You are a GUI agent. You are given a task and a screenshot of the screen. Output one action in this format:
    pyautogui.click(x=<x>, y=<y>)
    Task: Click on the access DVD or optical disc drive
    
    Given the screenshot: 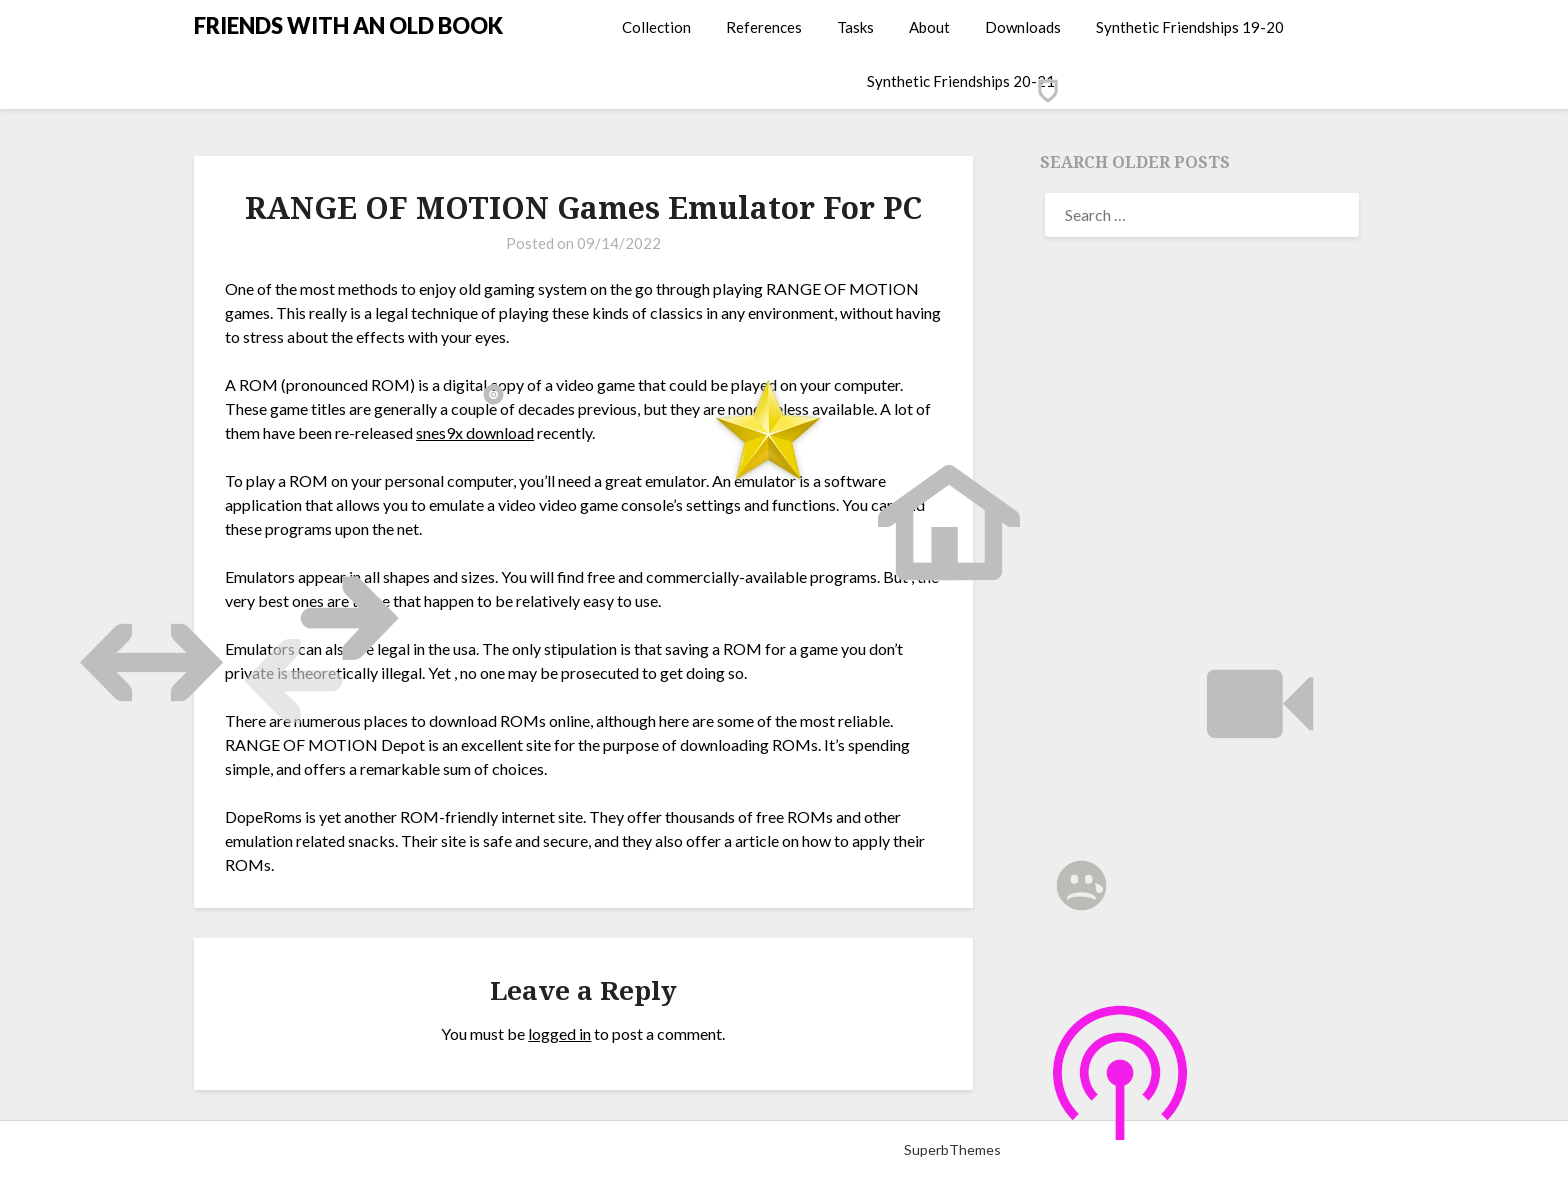 What is the action you would take?
    pyautogui.click(x=493, y=394)
    